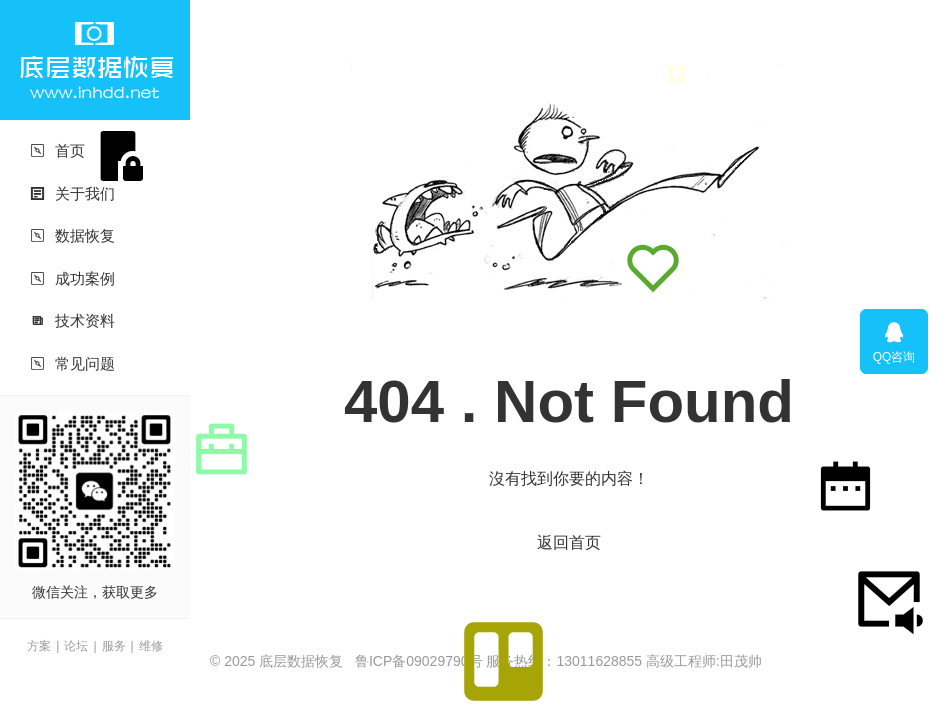  I want to click on access work or business documents, so click(221, 451).